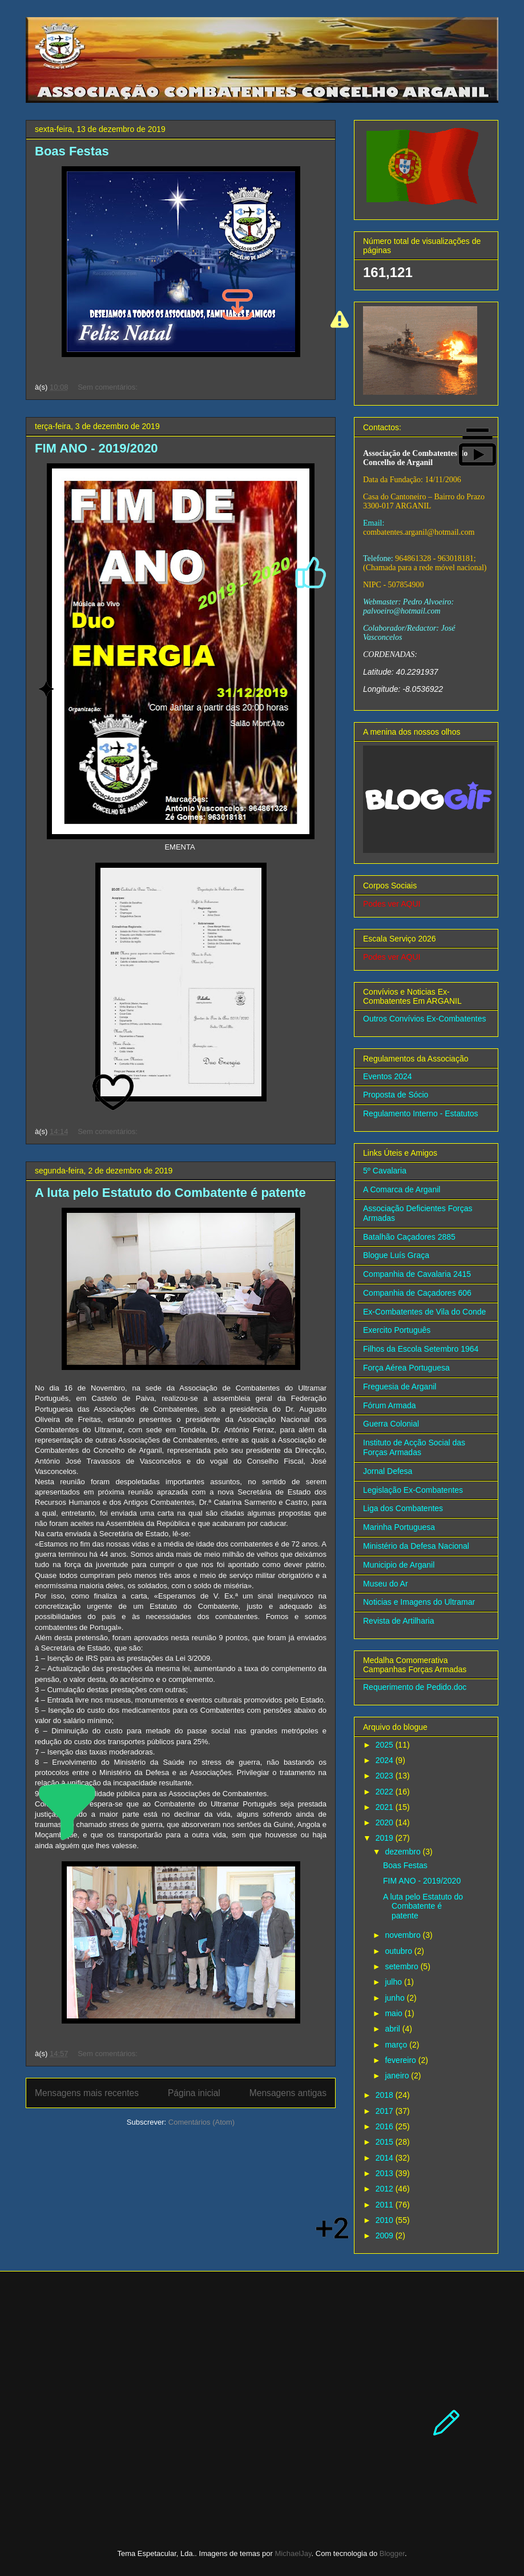 The image size is (524, 2576). Describe the element at coordinates (67, 1812) in the screenshot. I see `filter or sort content` at that location.